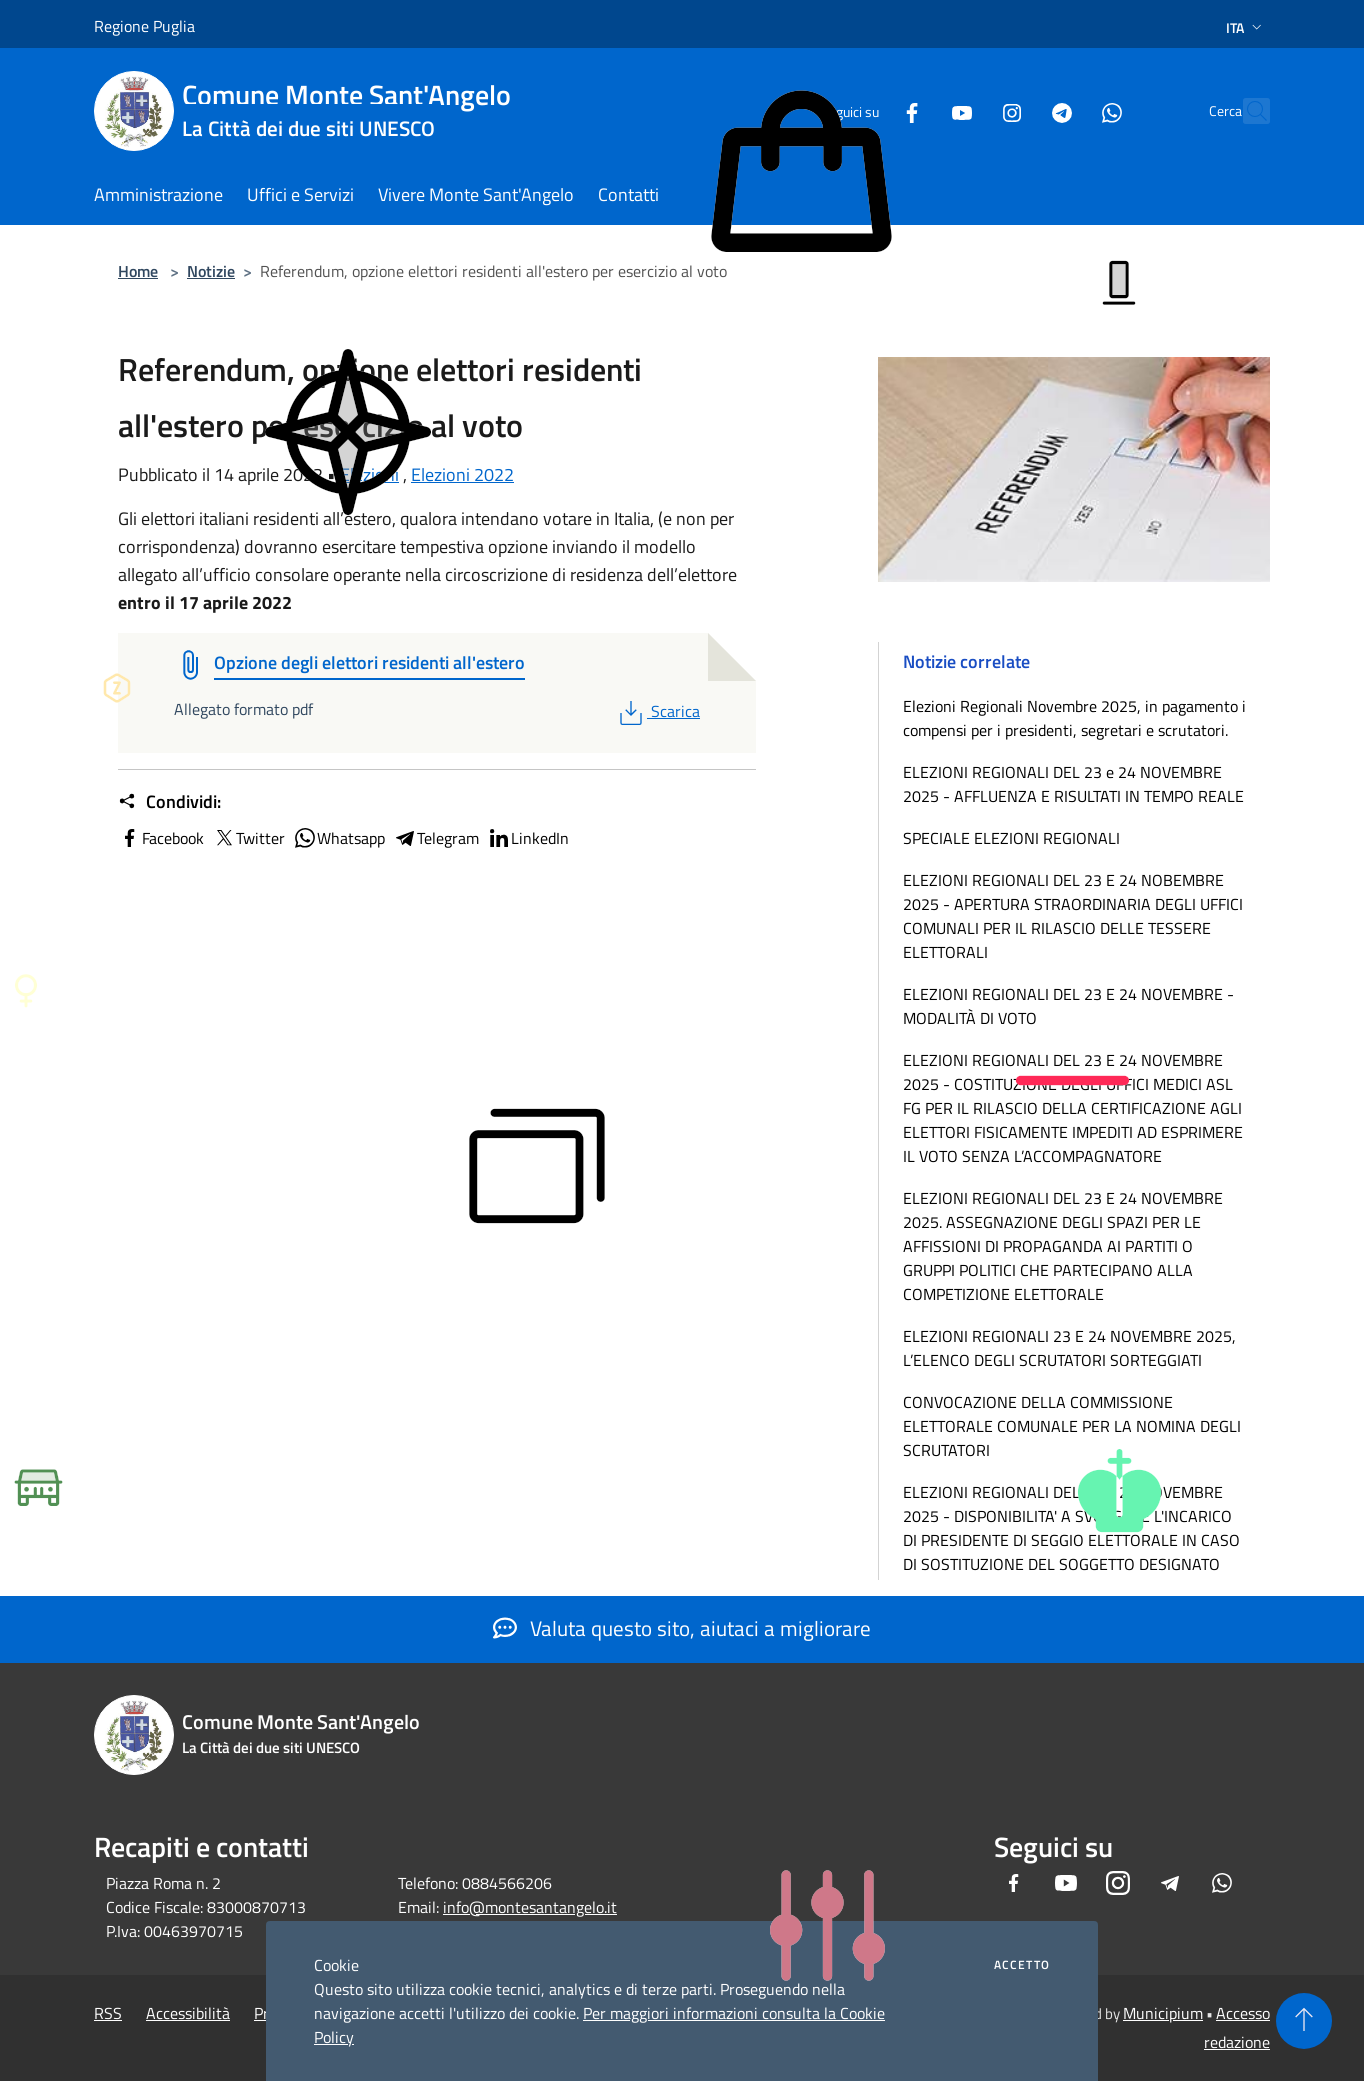  I want to click on view stacked cards or layers, so click(537, 1166).